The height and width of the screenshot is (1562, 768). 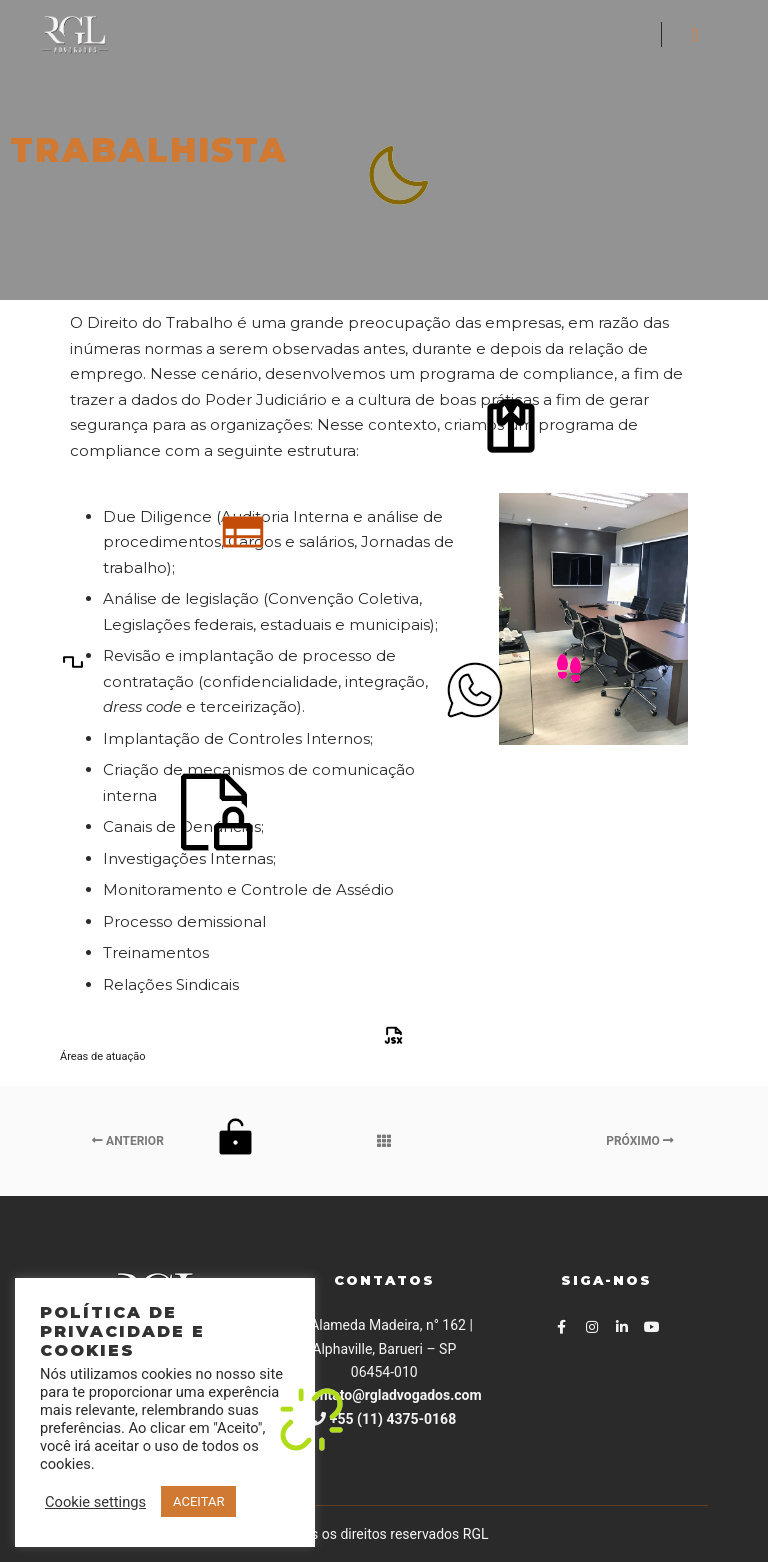 I want to click on toggle square wave audio output, so click(x=73, y=662).